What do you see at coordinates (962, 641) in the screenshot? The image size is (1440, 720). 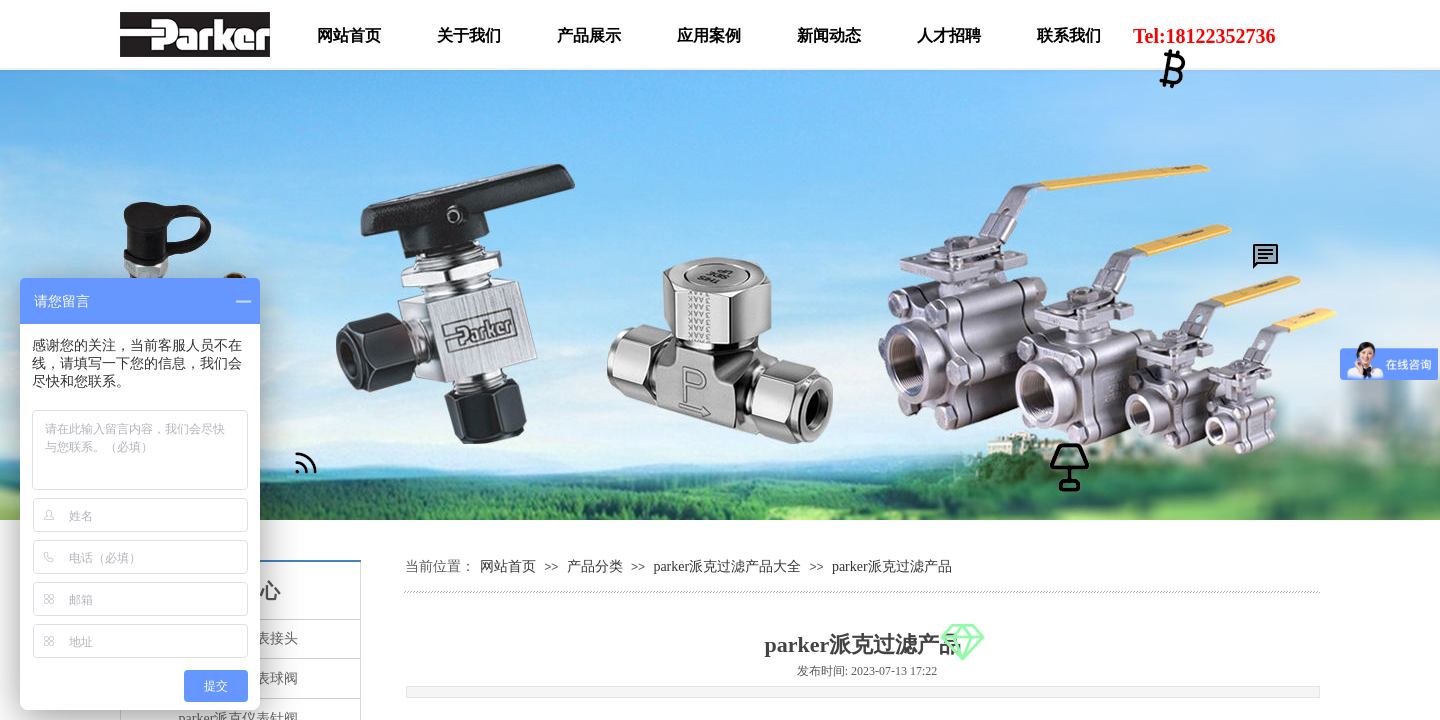 I see `open Sketch design application` at bounding box center [962, 641].